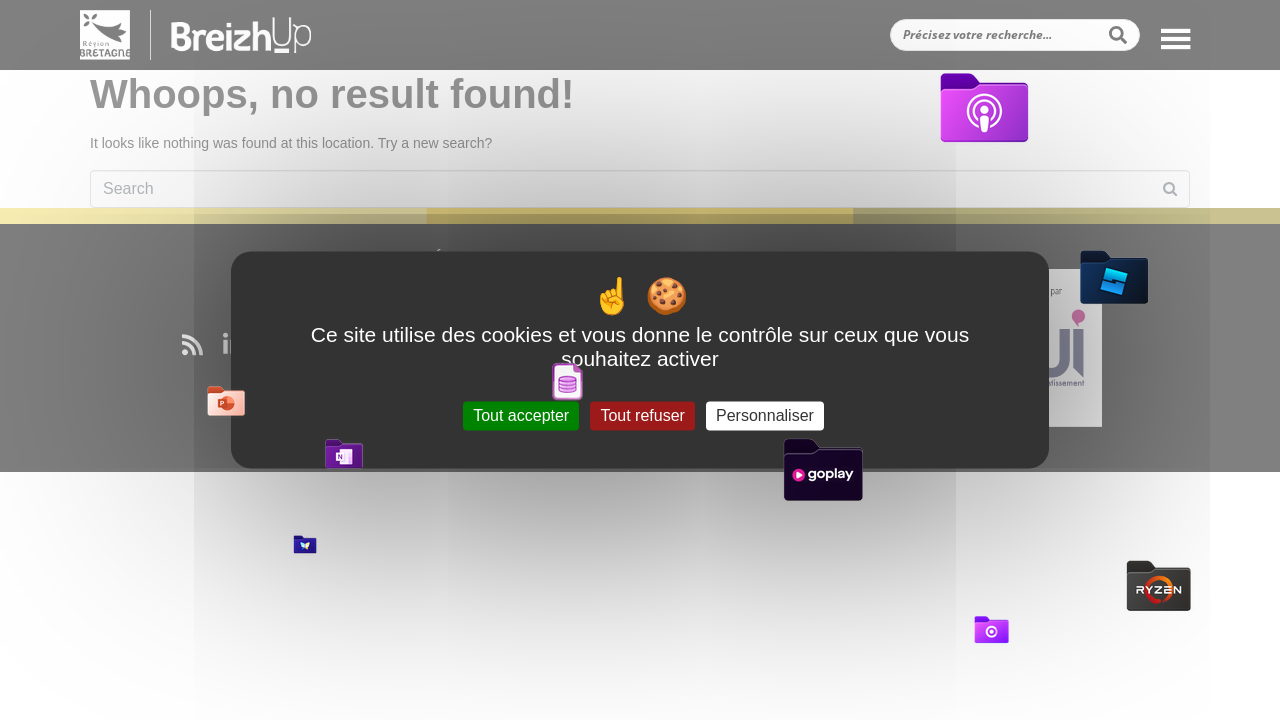 This screenshot has height=720, width=1280. Describe the element at coordinates (991, 630) in the screenshot. I see `open wondershare orgcharting project folder` at that location.